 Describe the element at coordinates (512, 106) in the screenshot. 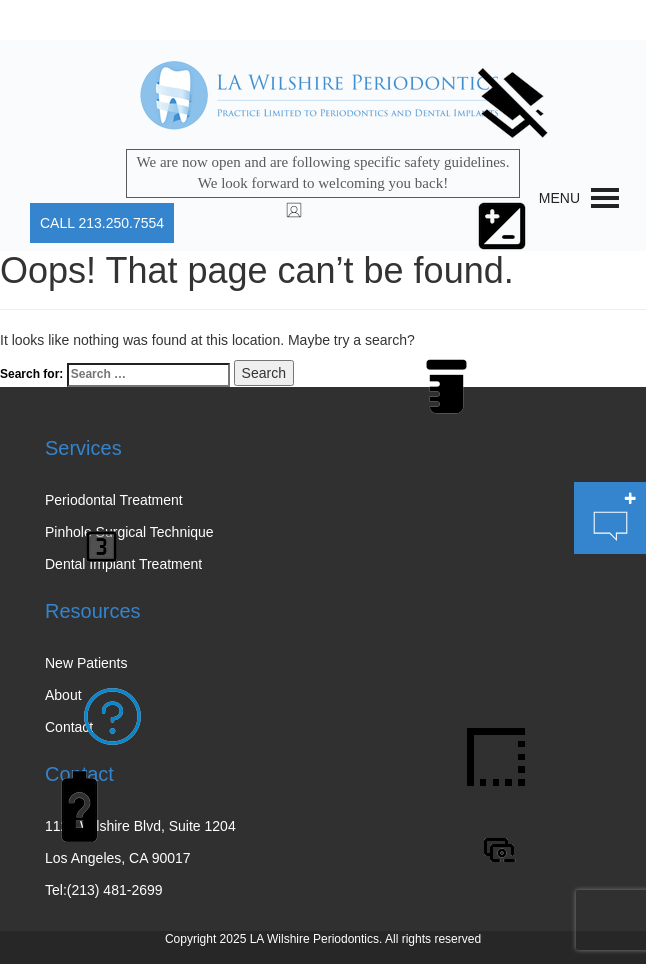

I see `clear all map layers` at that location.